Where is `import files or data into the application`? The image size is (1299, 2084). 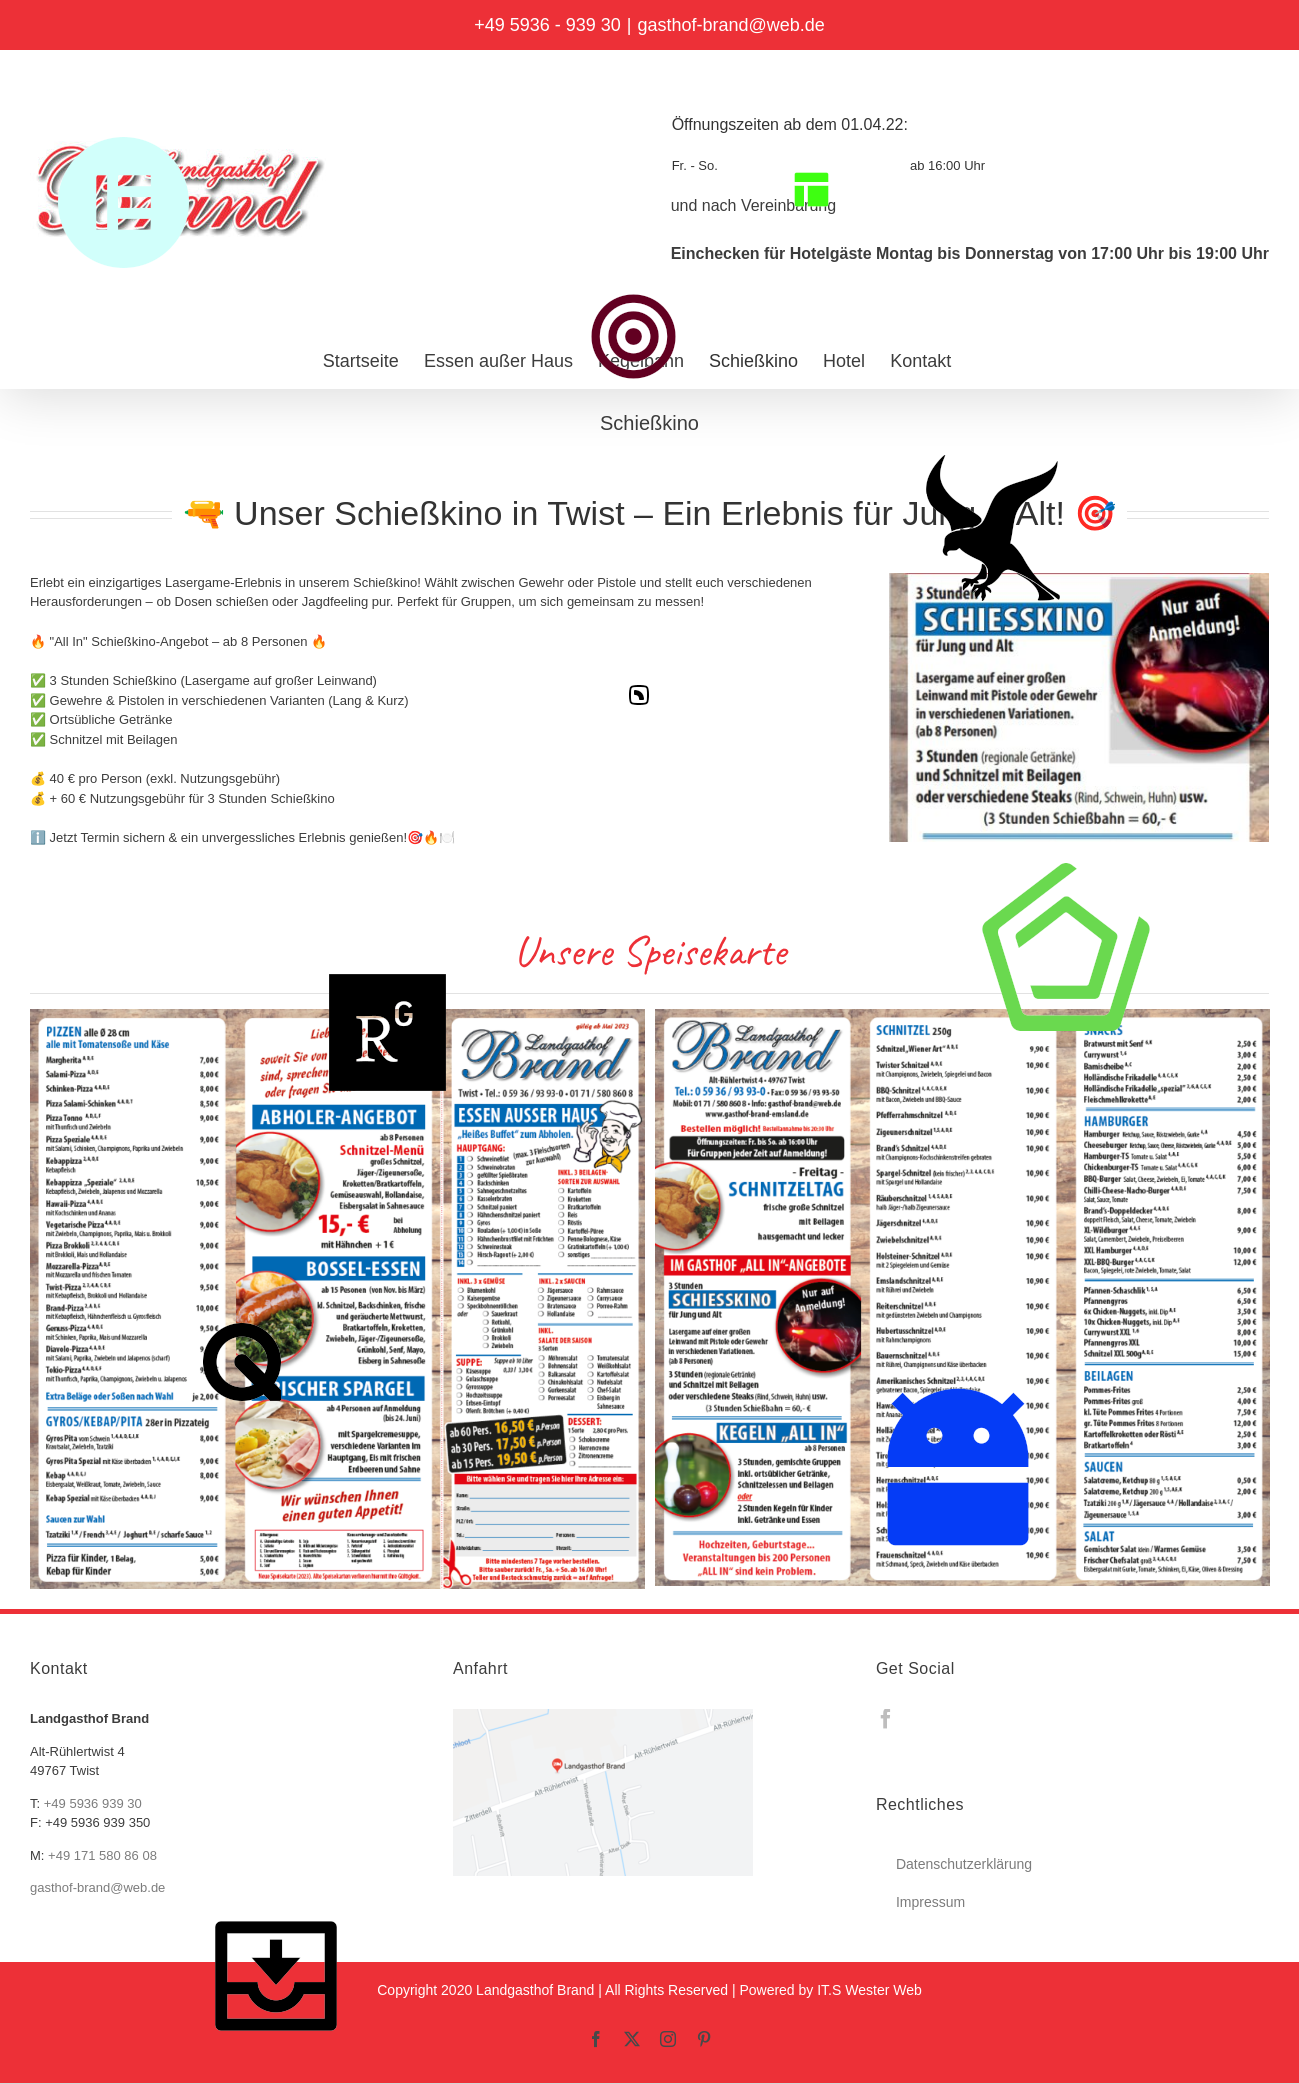
import files or data into the application is located at coordinates (276, 1976).